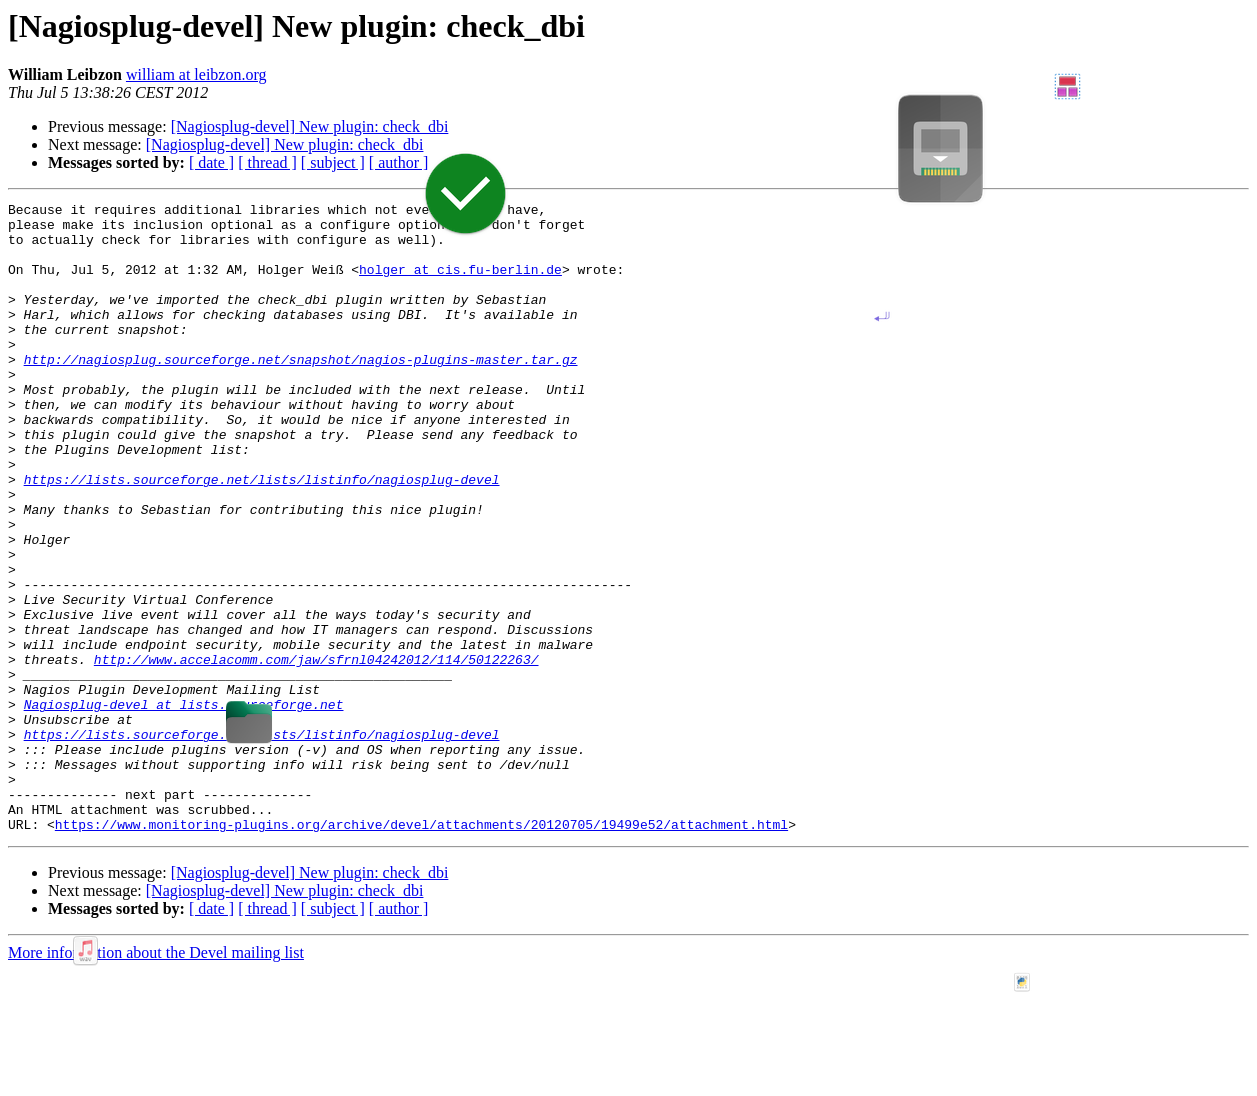 This screenshot has height=1096, width=1257. What do you see at coordinates (85, 950) in the screenshot?
I see `a wav audio file` at bounding box center [85, 950].